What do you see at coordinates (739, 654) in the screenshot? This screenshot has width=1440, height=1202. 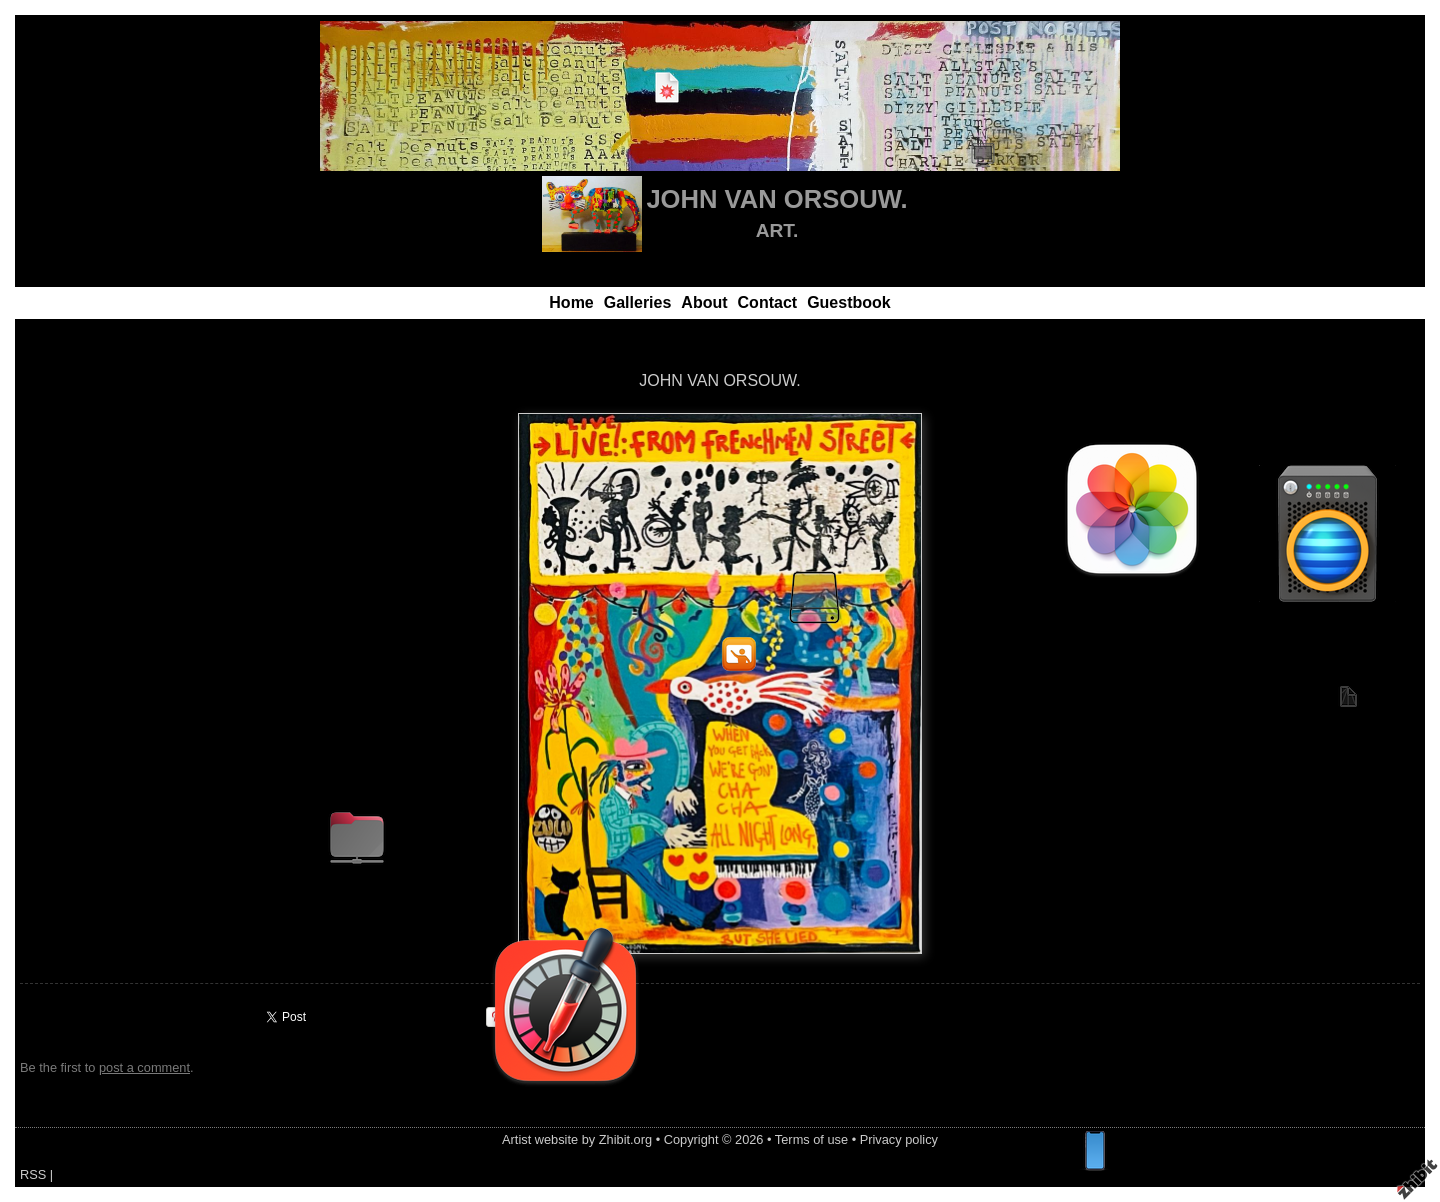 I see `open Apple Classroom app` at bounding box center [739, 654].